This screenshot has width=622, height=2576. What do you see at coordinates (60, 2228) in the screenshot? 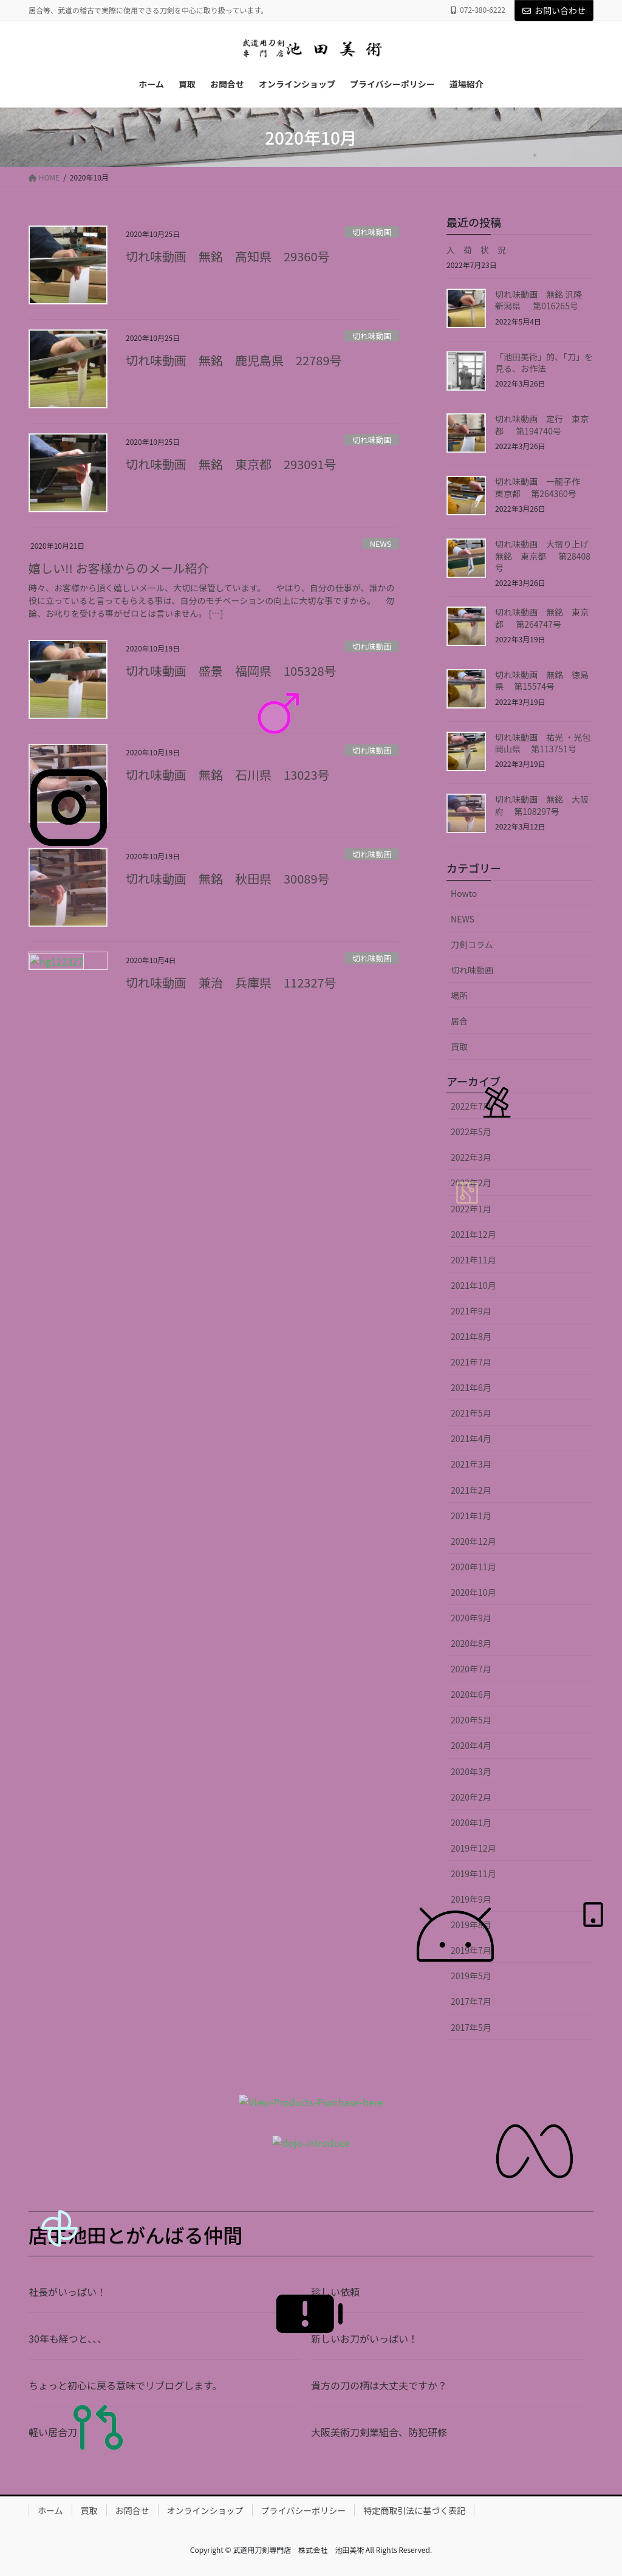
I see `open google photos` at bounding box center [60, 2228].